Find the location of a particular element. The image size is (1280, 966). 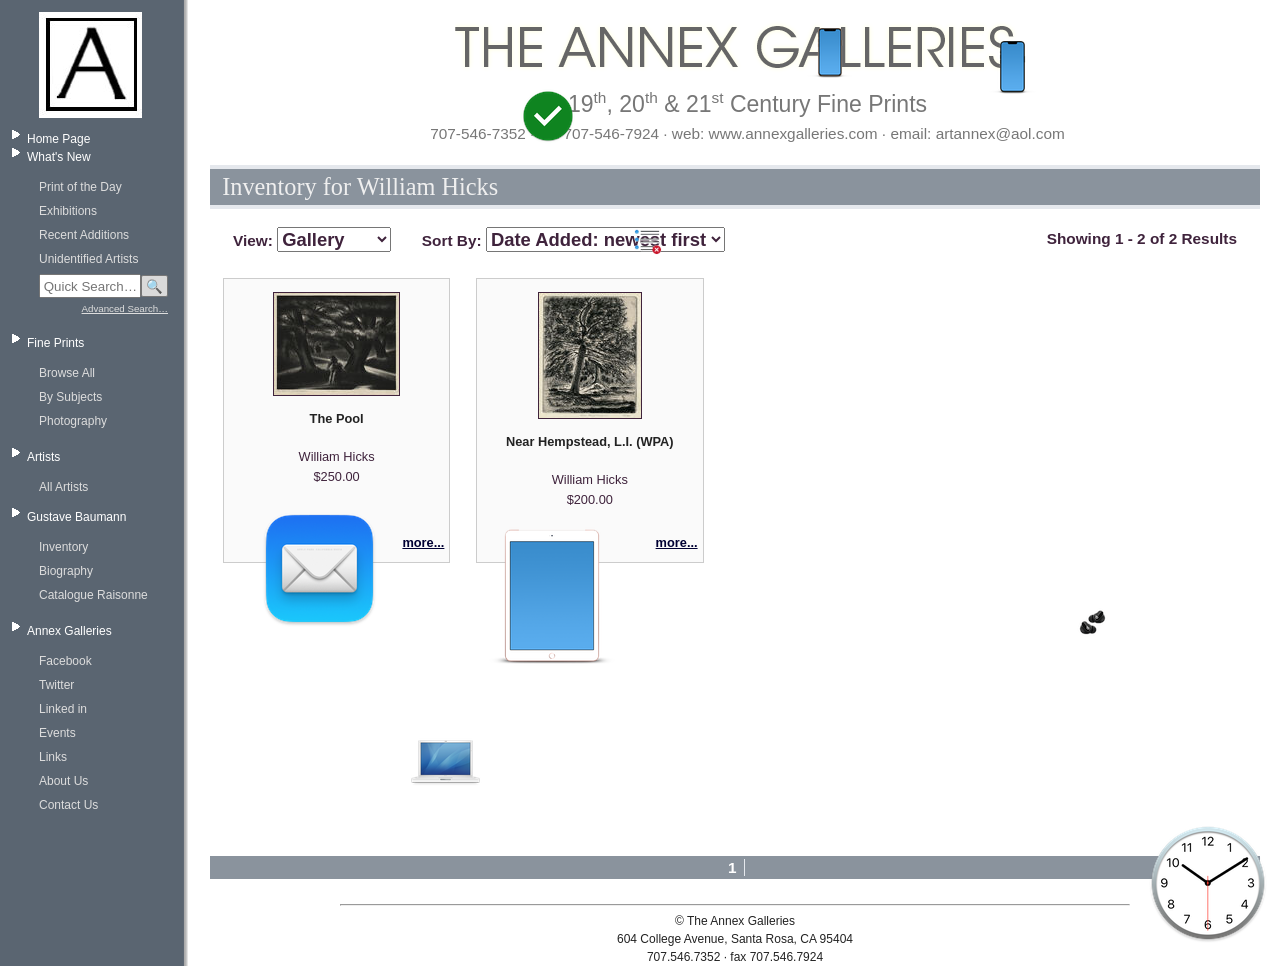

beats wireless earbuds device icon is located at coordinates (1092, 622).